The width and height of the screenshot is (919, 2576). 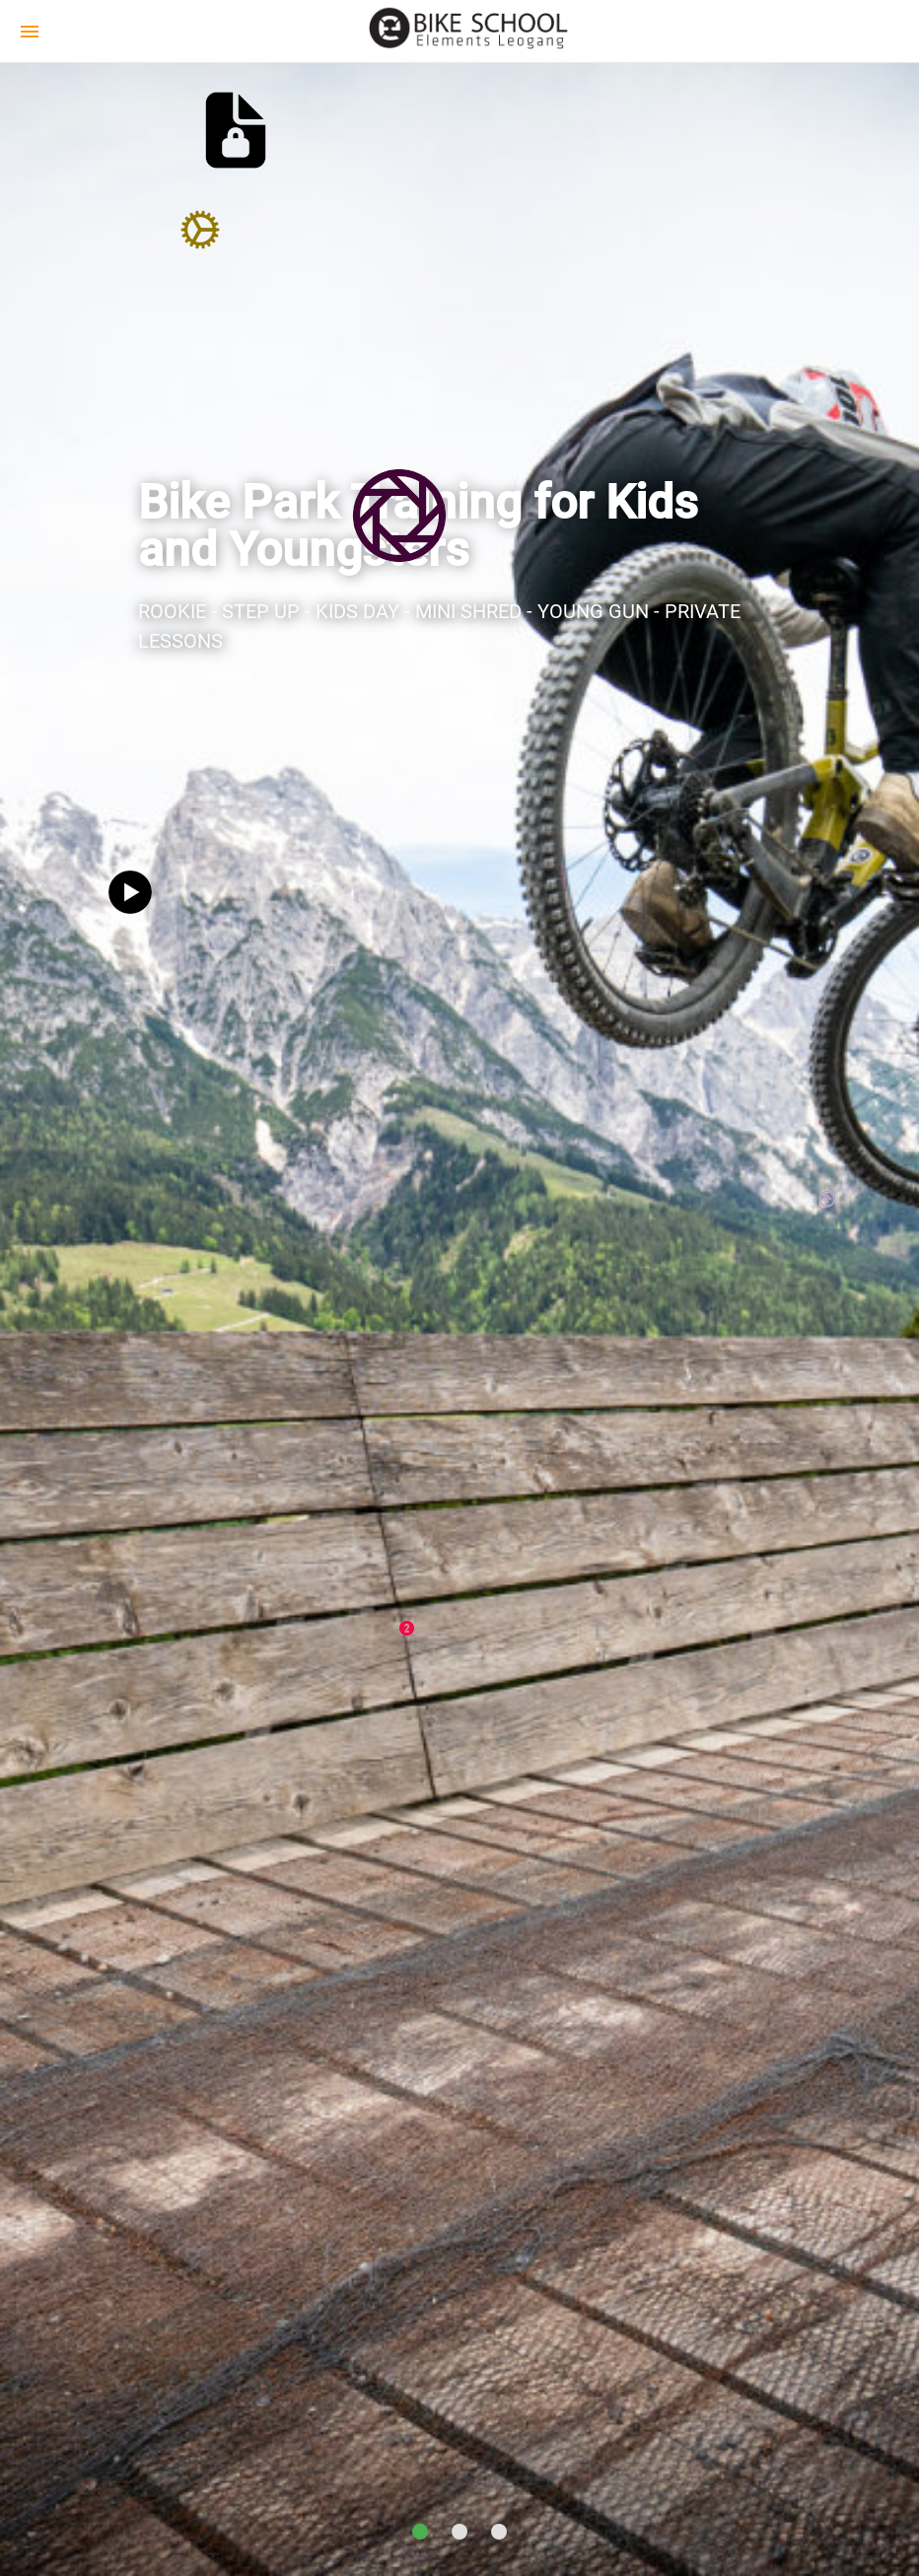 What do you see at coordinates (827, 1199) in the screenshot?
I see `scroll to top of page` at bounding box center [827, 1199].